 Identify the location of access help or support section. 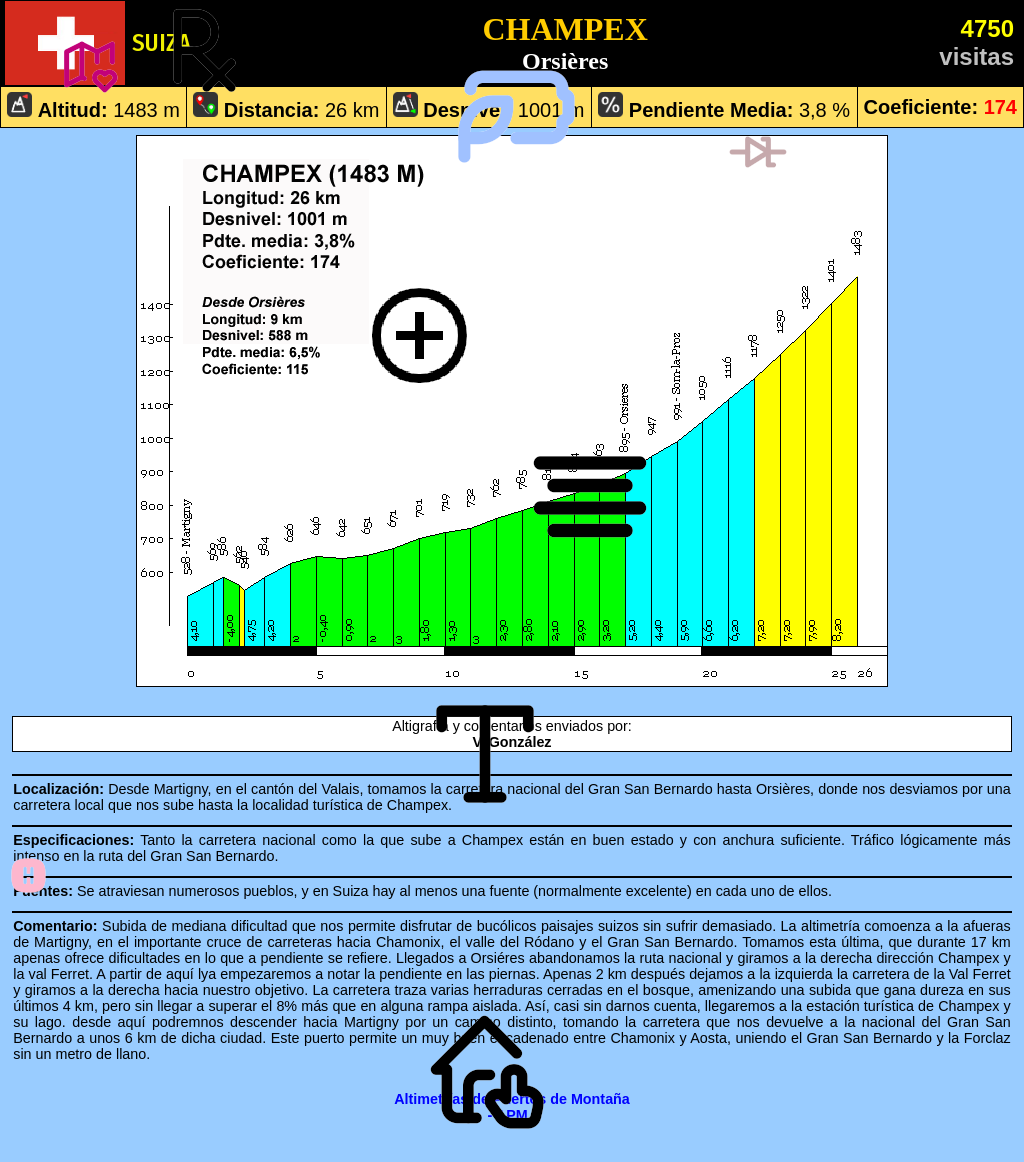
(28, 875).